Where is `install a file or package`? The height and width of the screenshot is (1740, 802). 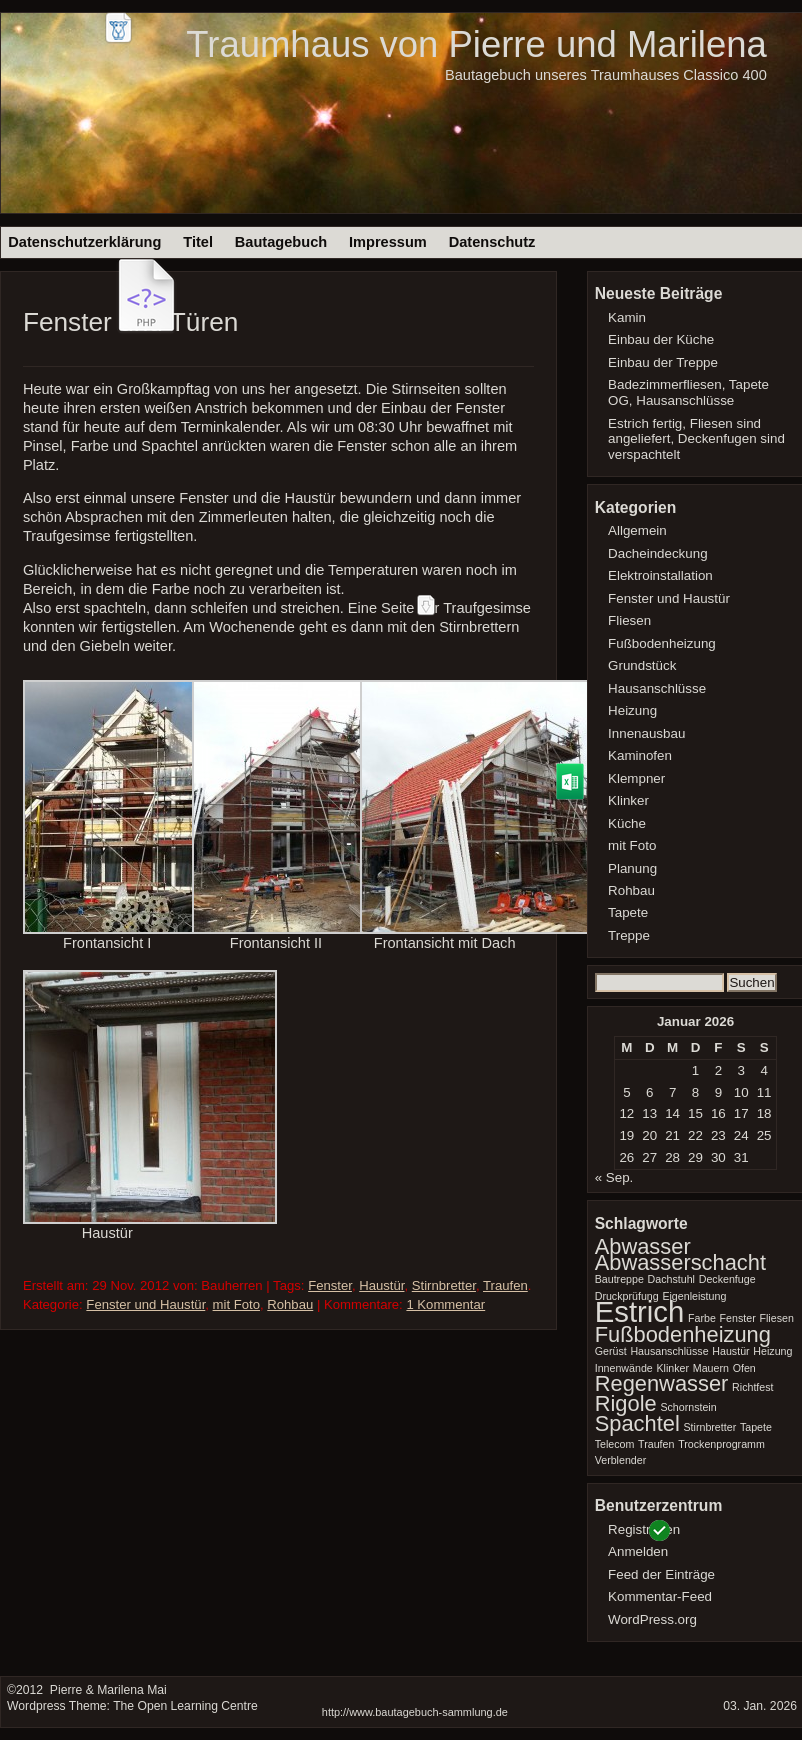 install a file or package is located at coordinates (426, 605).